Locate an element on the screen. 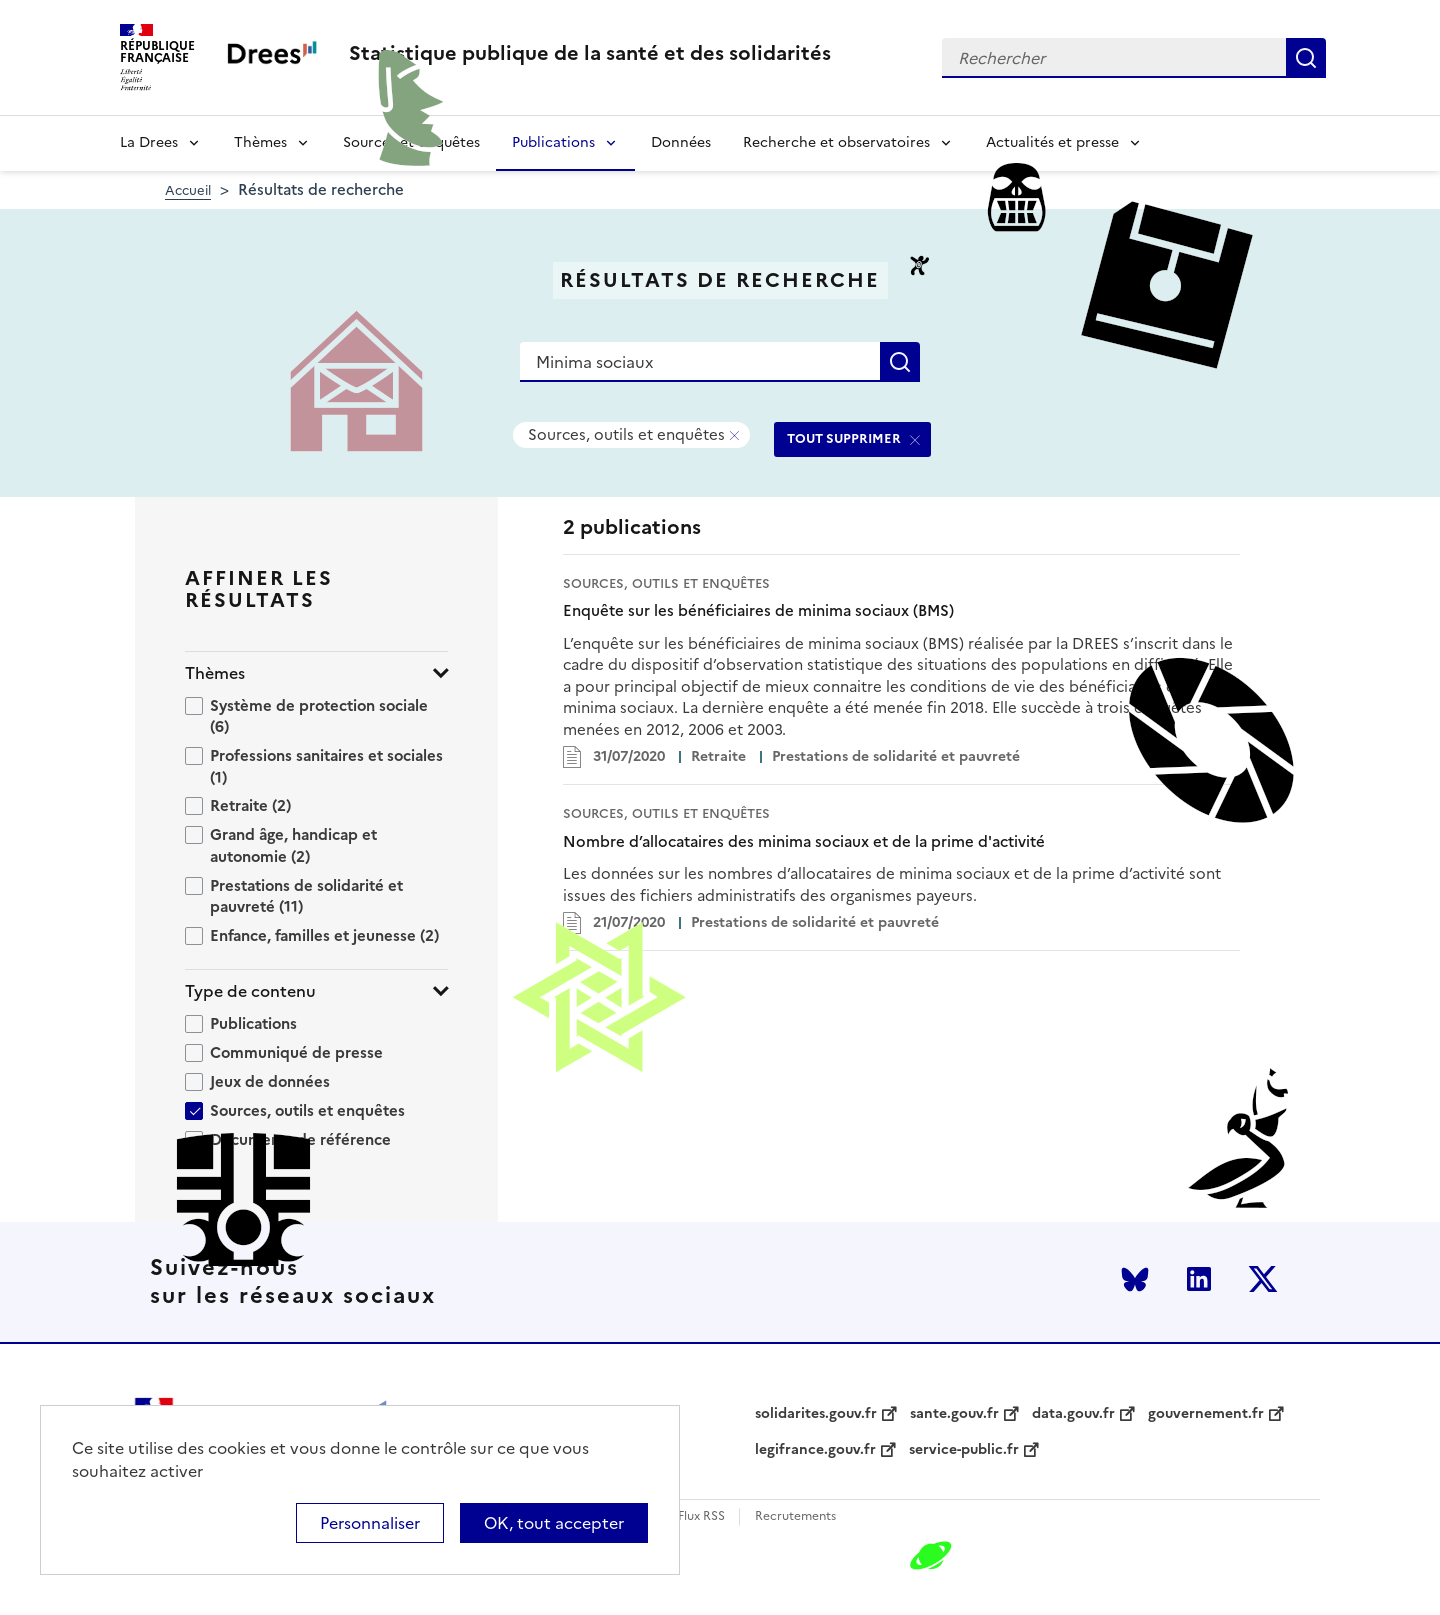 This screenshot has width=1440, height=1615. select a totem or tribal-themed game element is located at coordinates (1017, 197).